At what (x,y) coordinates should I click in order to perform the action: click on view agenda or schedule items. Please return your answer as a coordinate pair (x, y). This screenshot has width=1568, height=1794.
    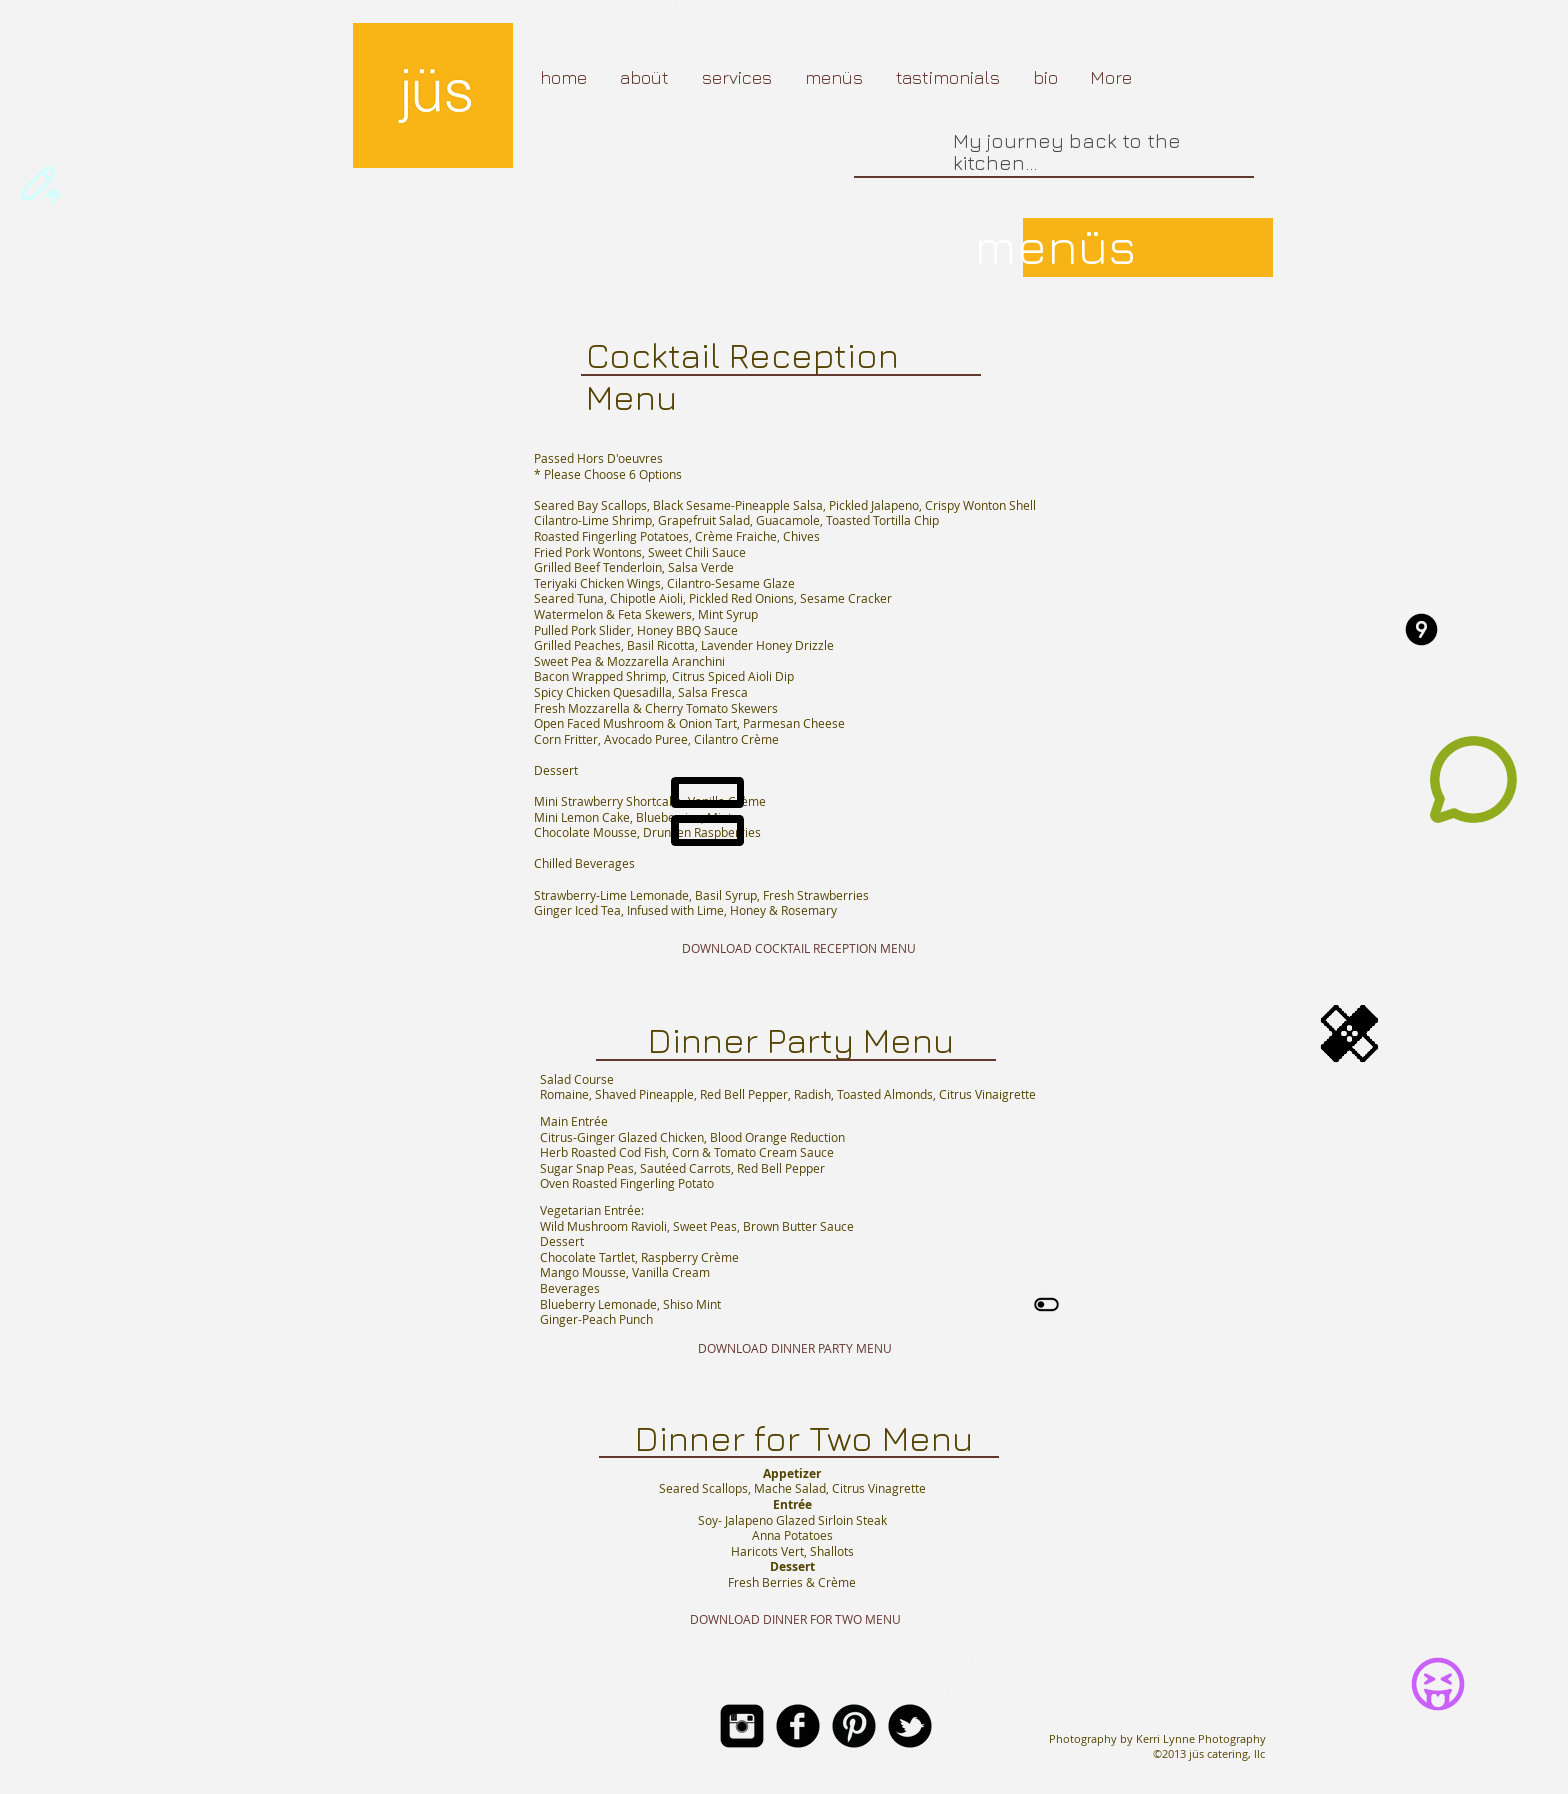
    Looking at the image, I should click on (709, 811).